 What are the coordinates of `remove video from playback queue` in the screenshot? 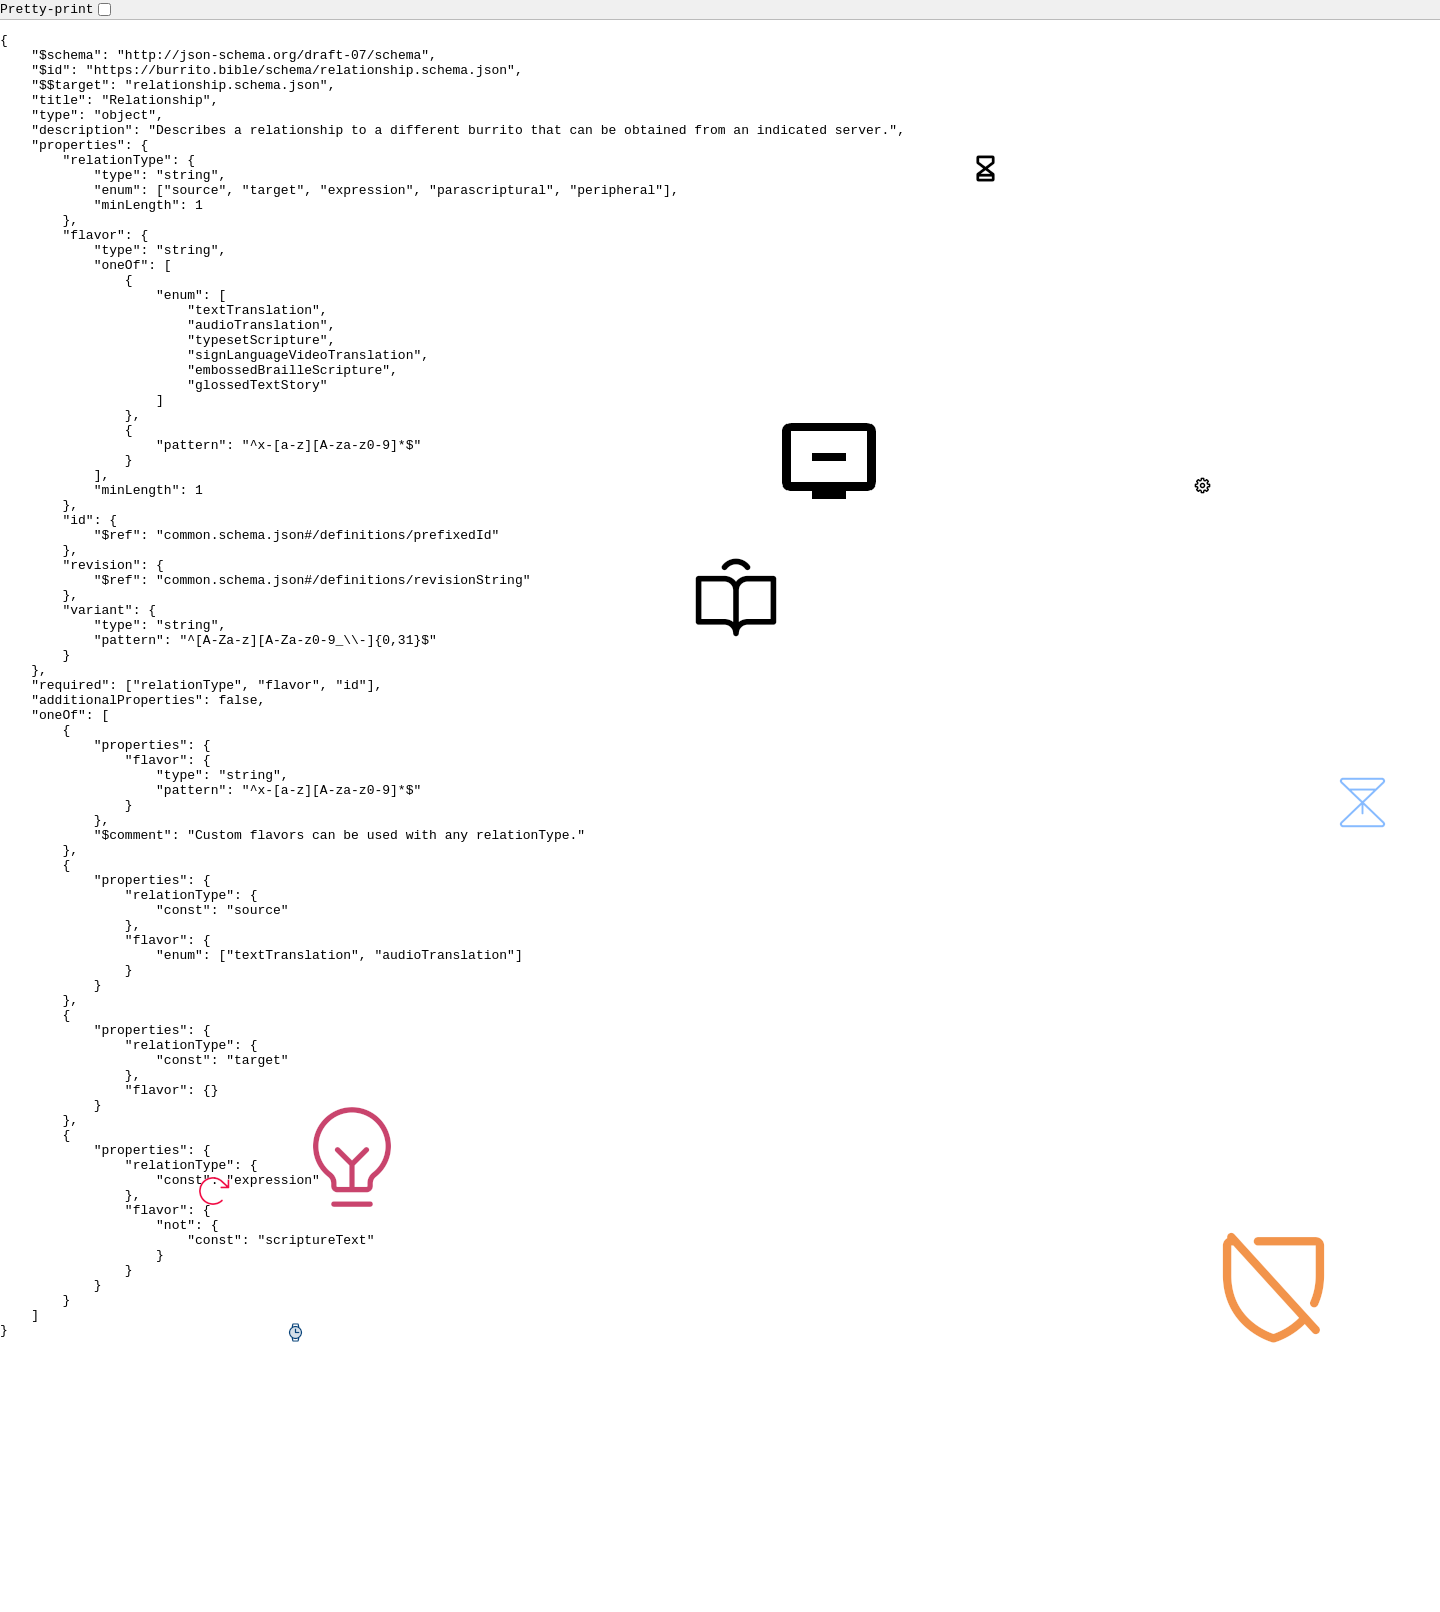 It's located at (829, 461).